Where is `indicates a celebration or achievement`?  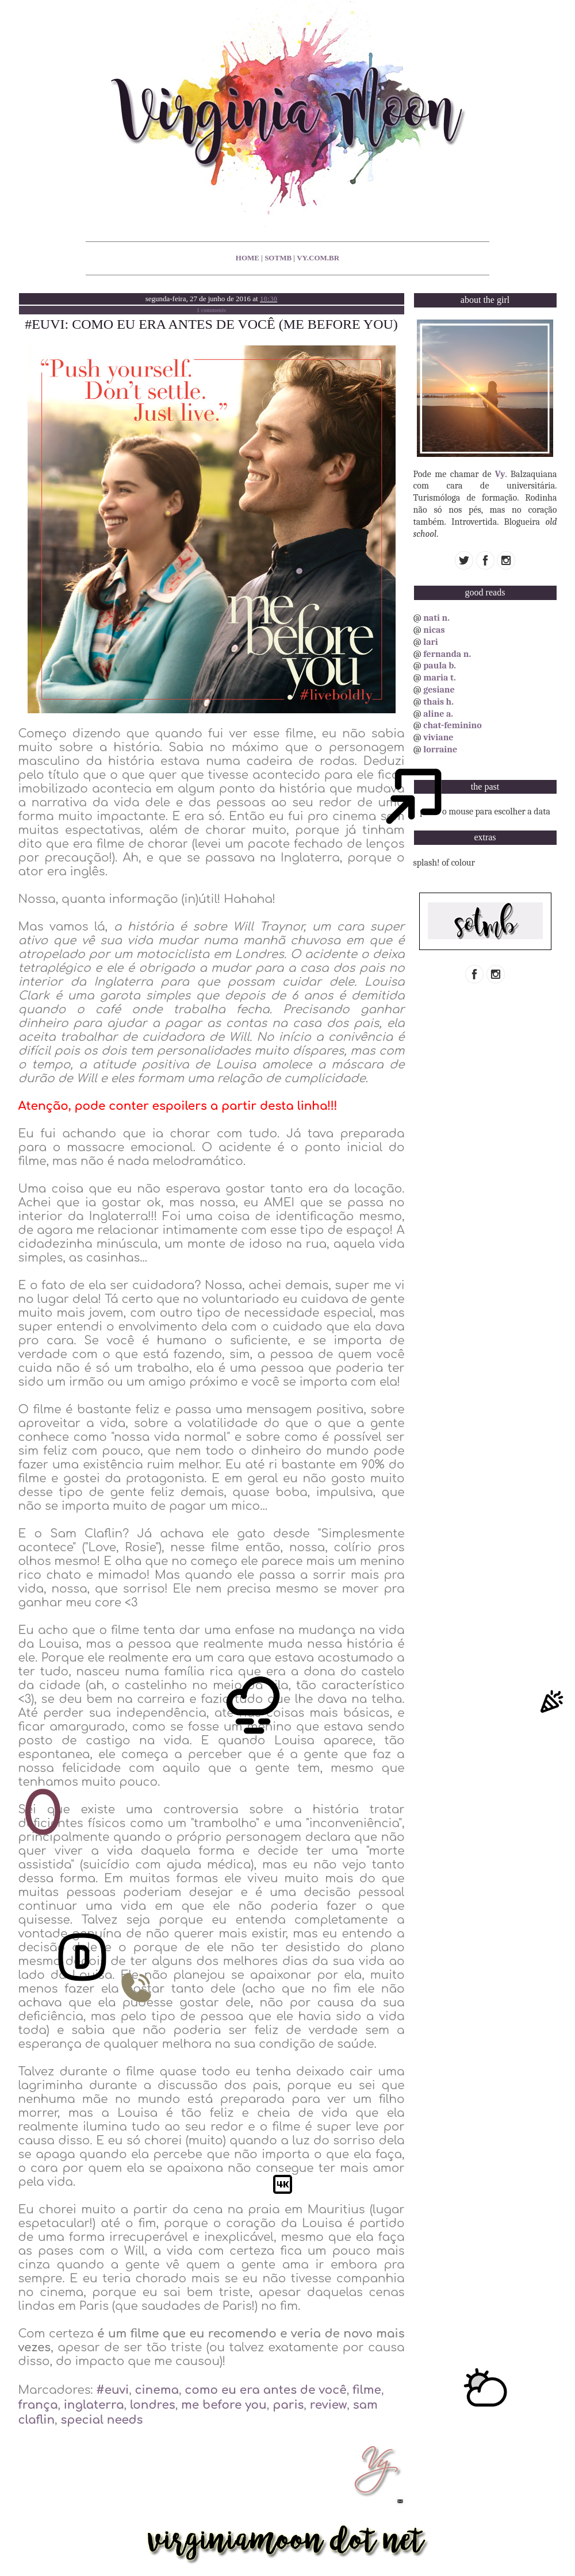
indicates a celebration or achievement is located at coordinates (550, 1702).